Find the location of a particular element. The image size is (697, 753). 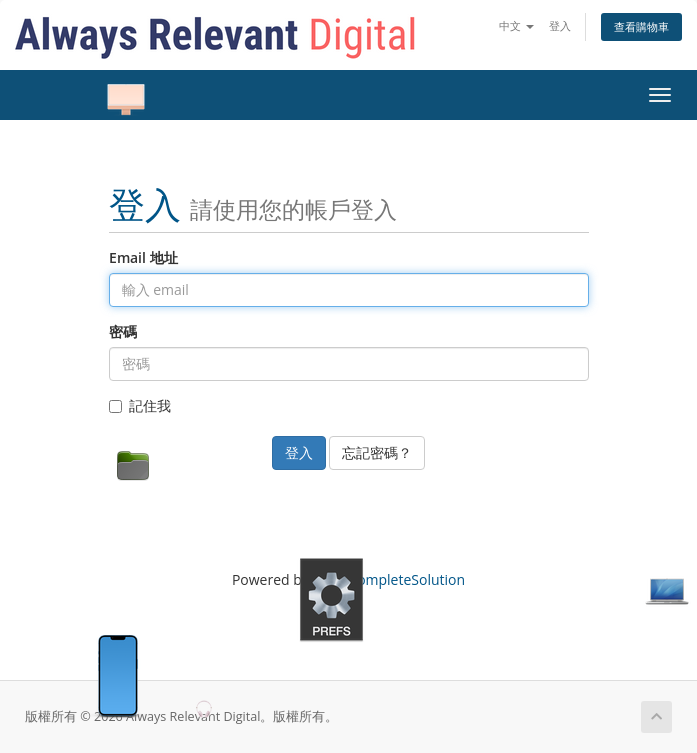

drop files here to add to folder is located at coordinates (133, 465).